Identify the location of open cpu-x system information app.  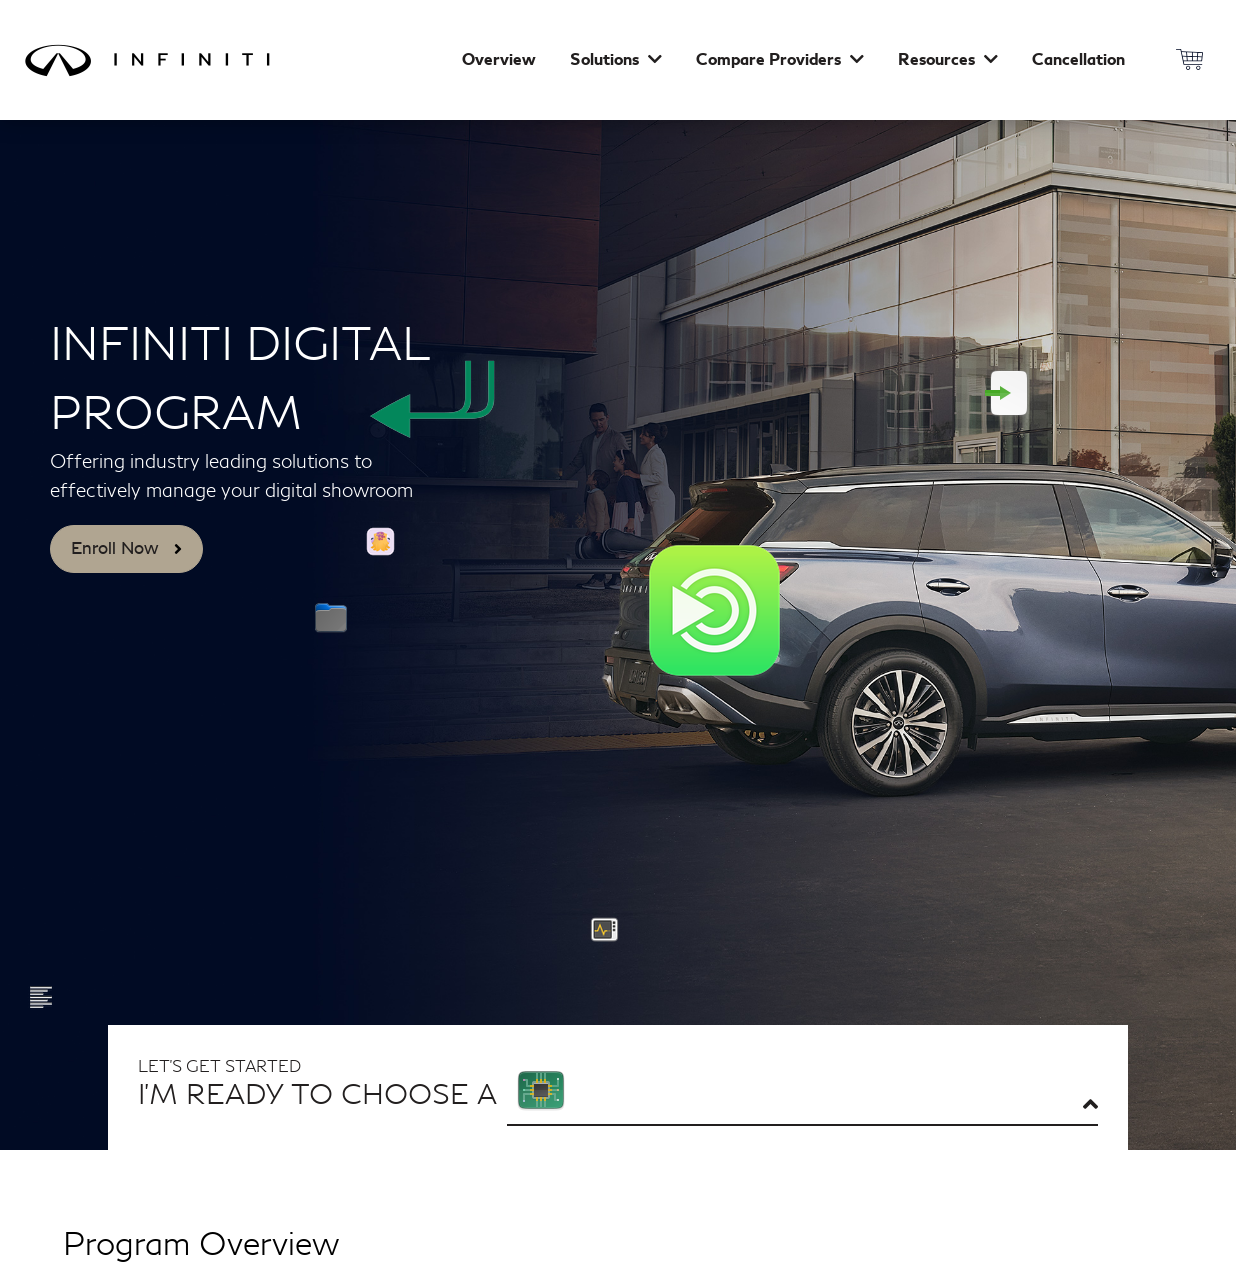
(541, 1090).